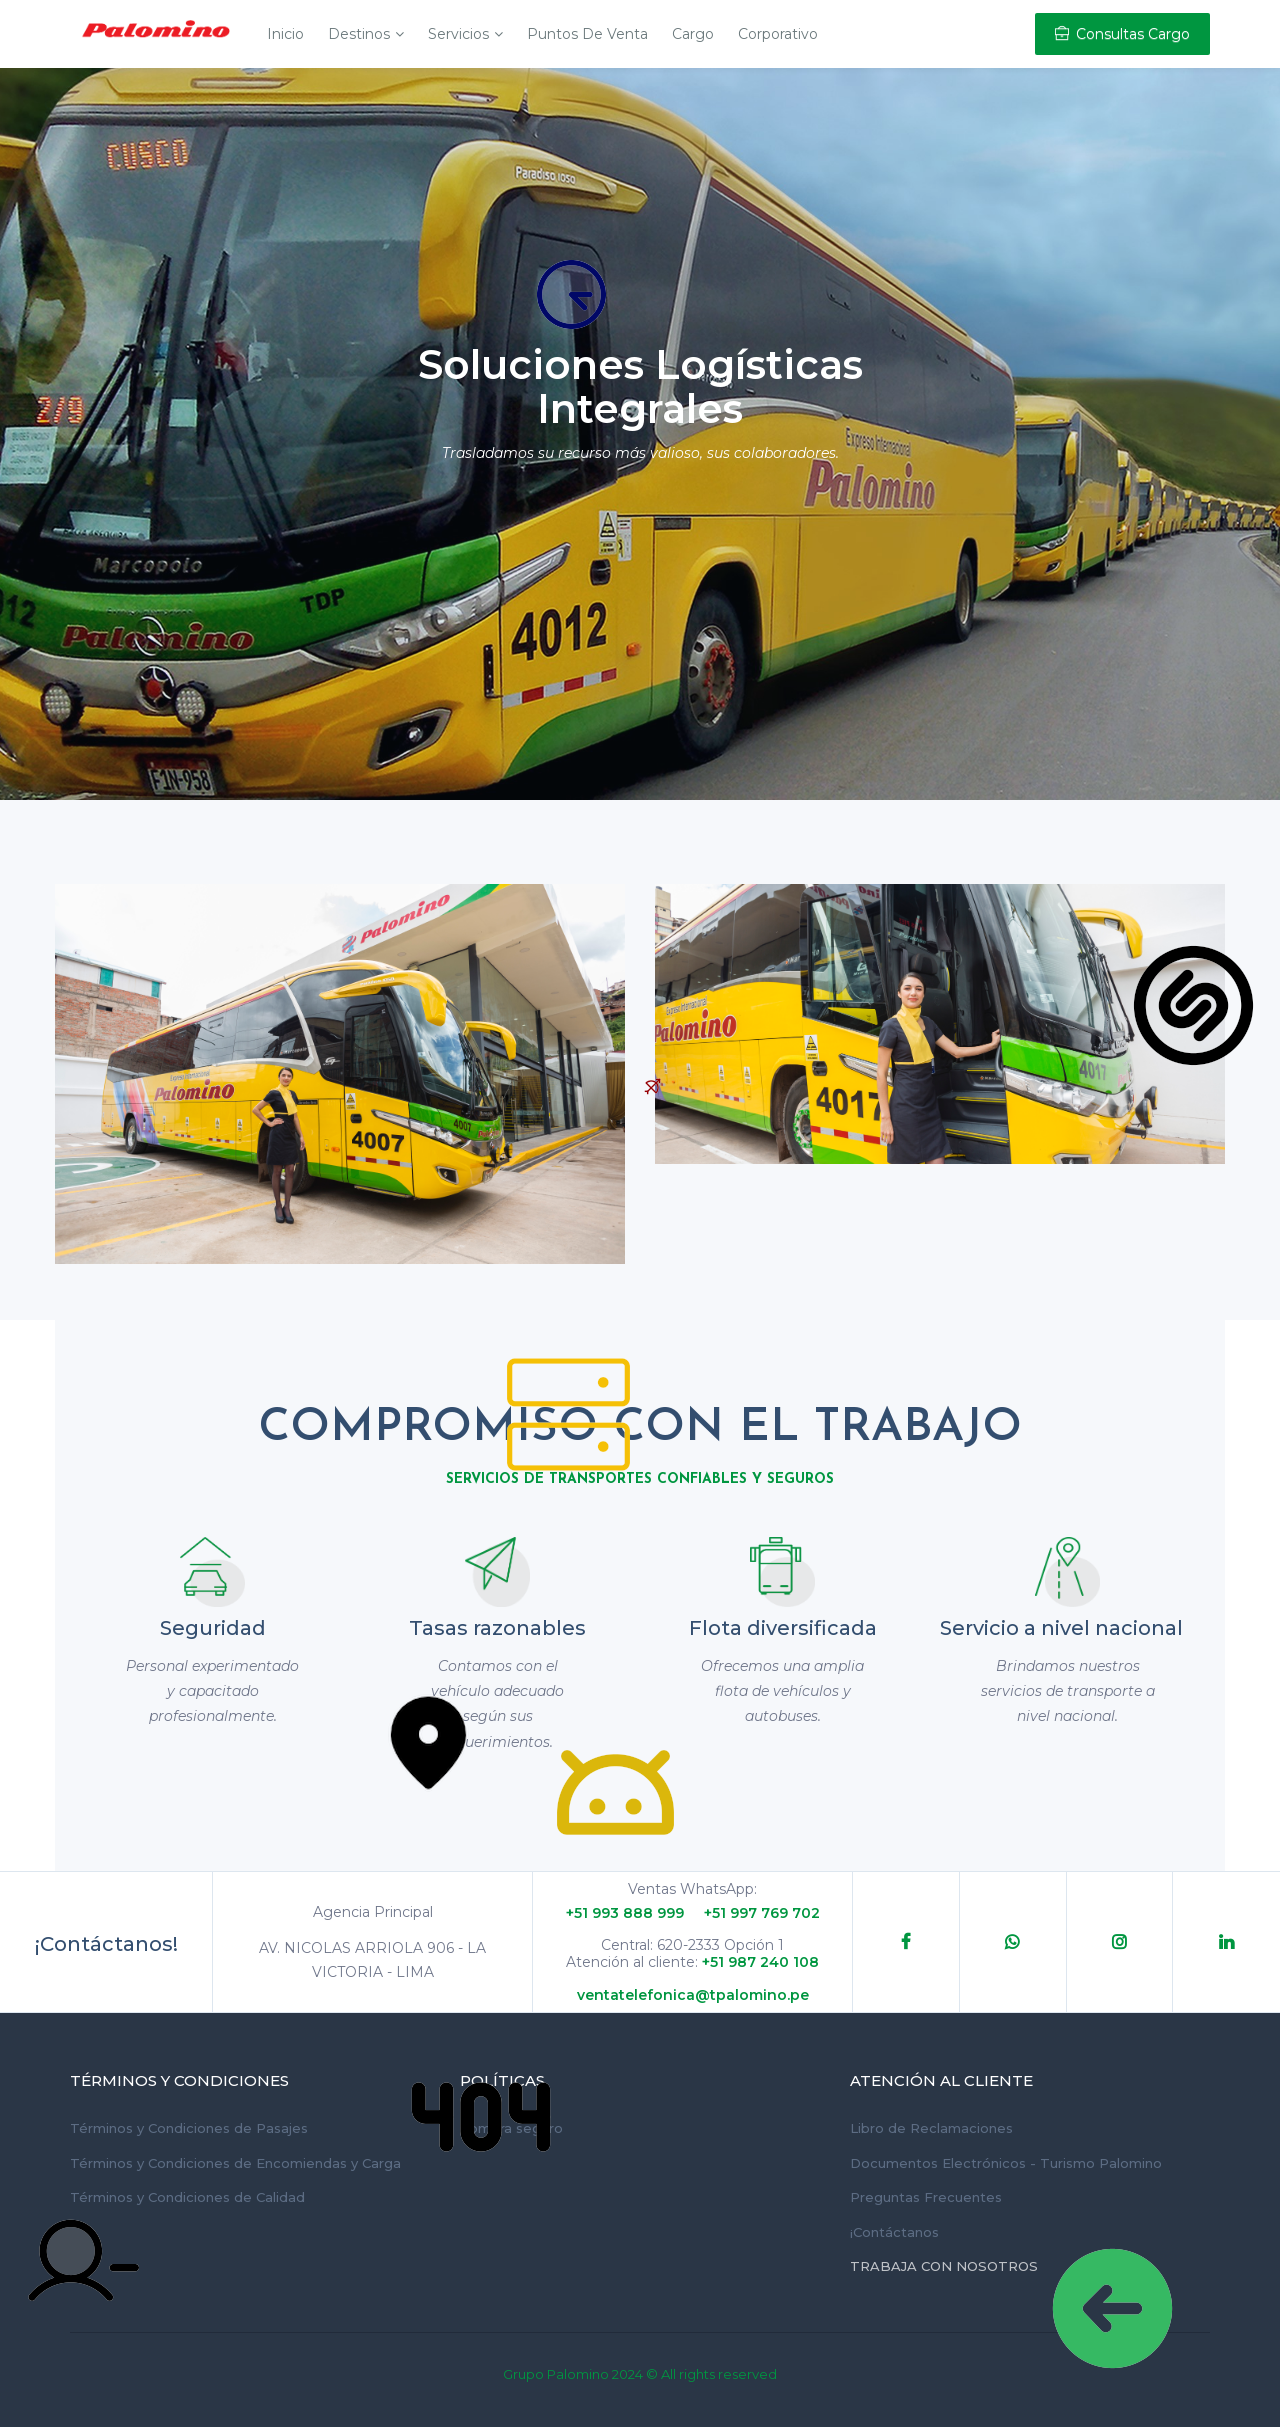 This screenshot has width=1280, height=2427. I want to click on identify a song with Shazam, so click(1193, 1005).